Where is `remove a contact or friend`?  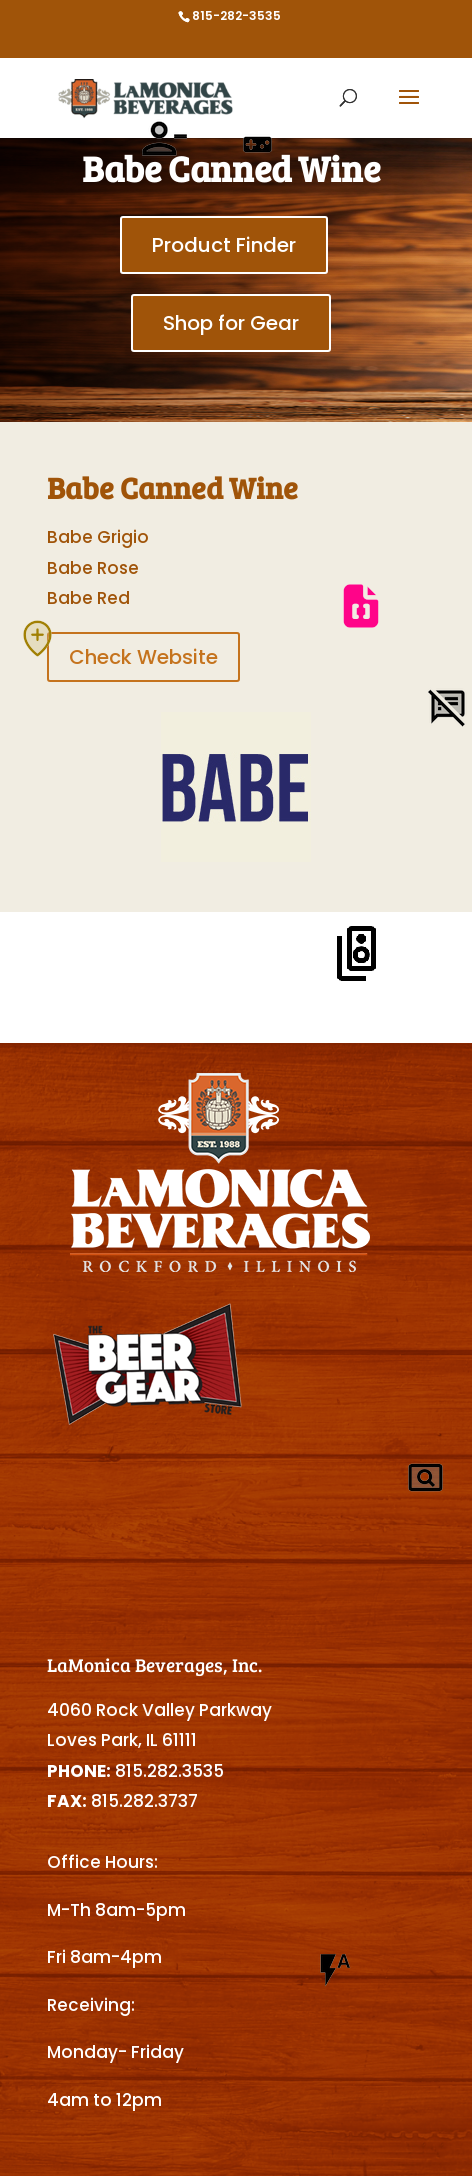
remove a contact or friend is located at coordinates (163, 138).